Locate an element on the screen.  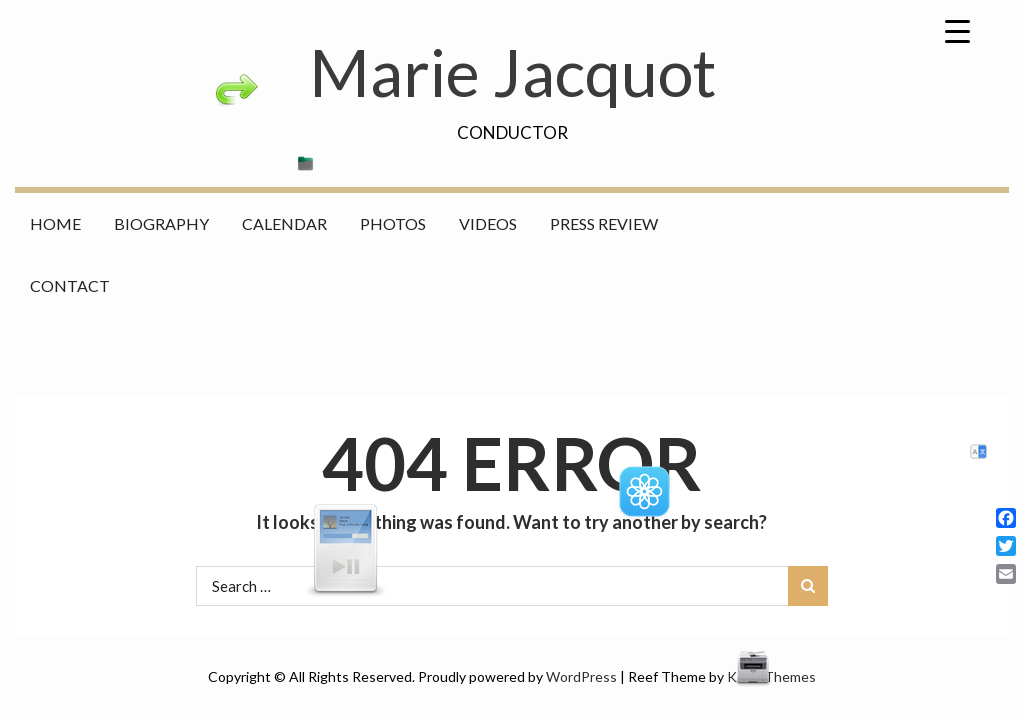
redo the last undone action is located at coordinates (237, 88).